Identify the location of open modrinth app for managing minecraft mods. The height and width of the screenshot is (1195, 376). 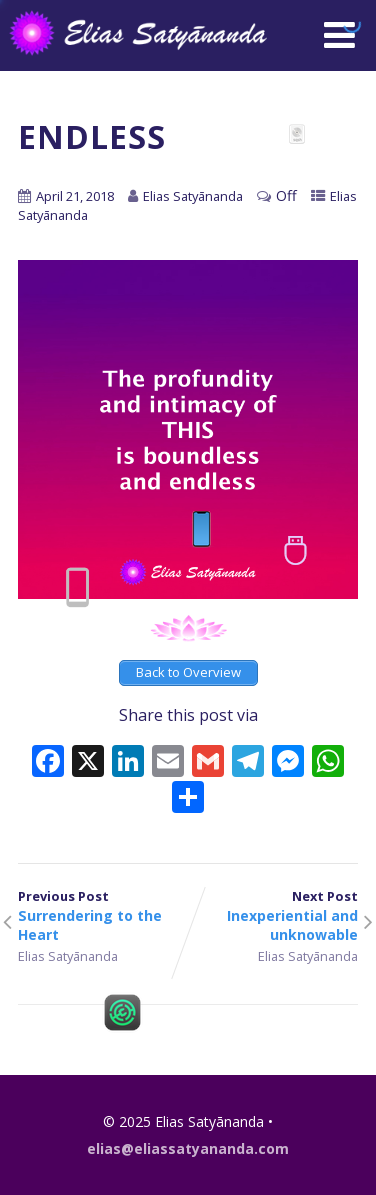
(122, 1012).